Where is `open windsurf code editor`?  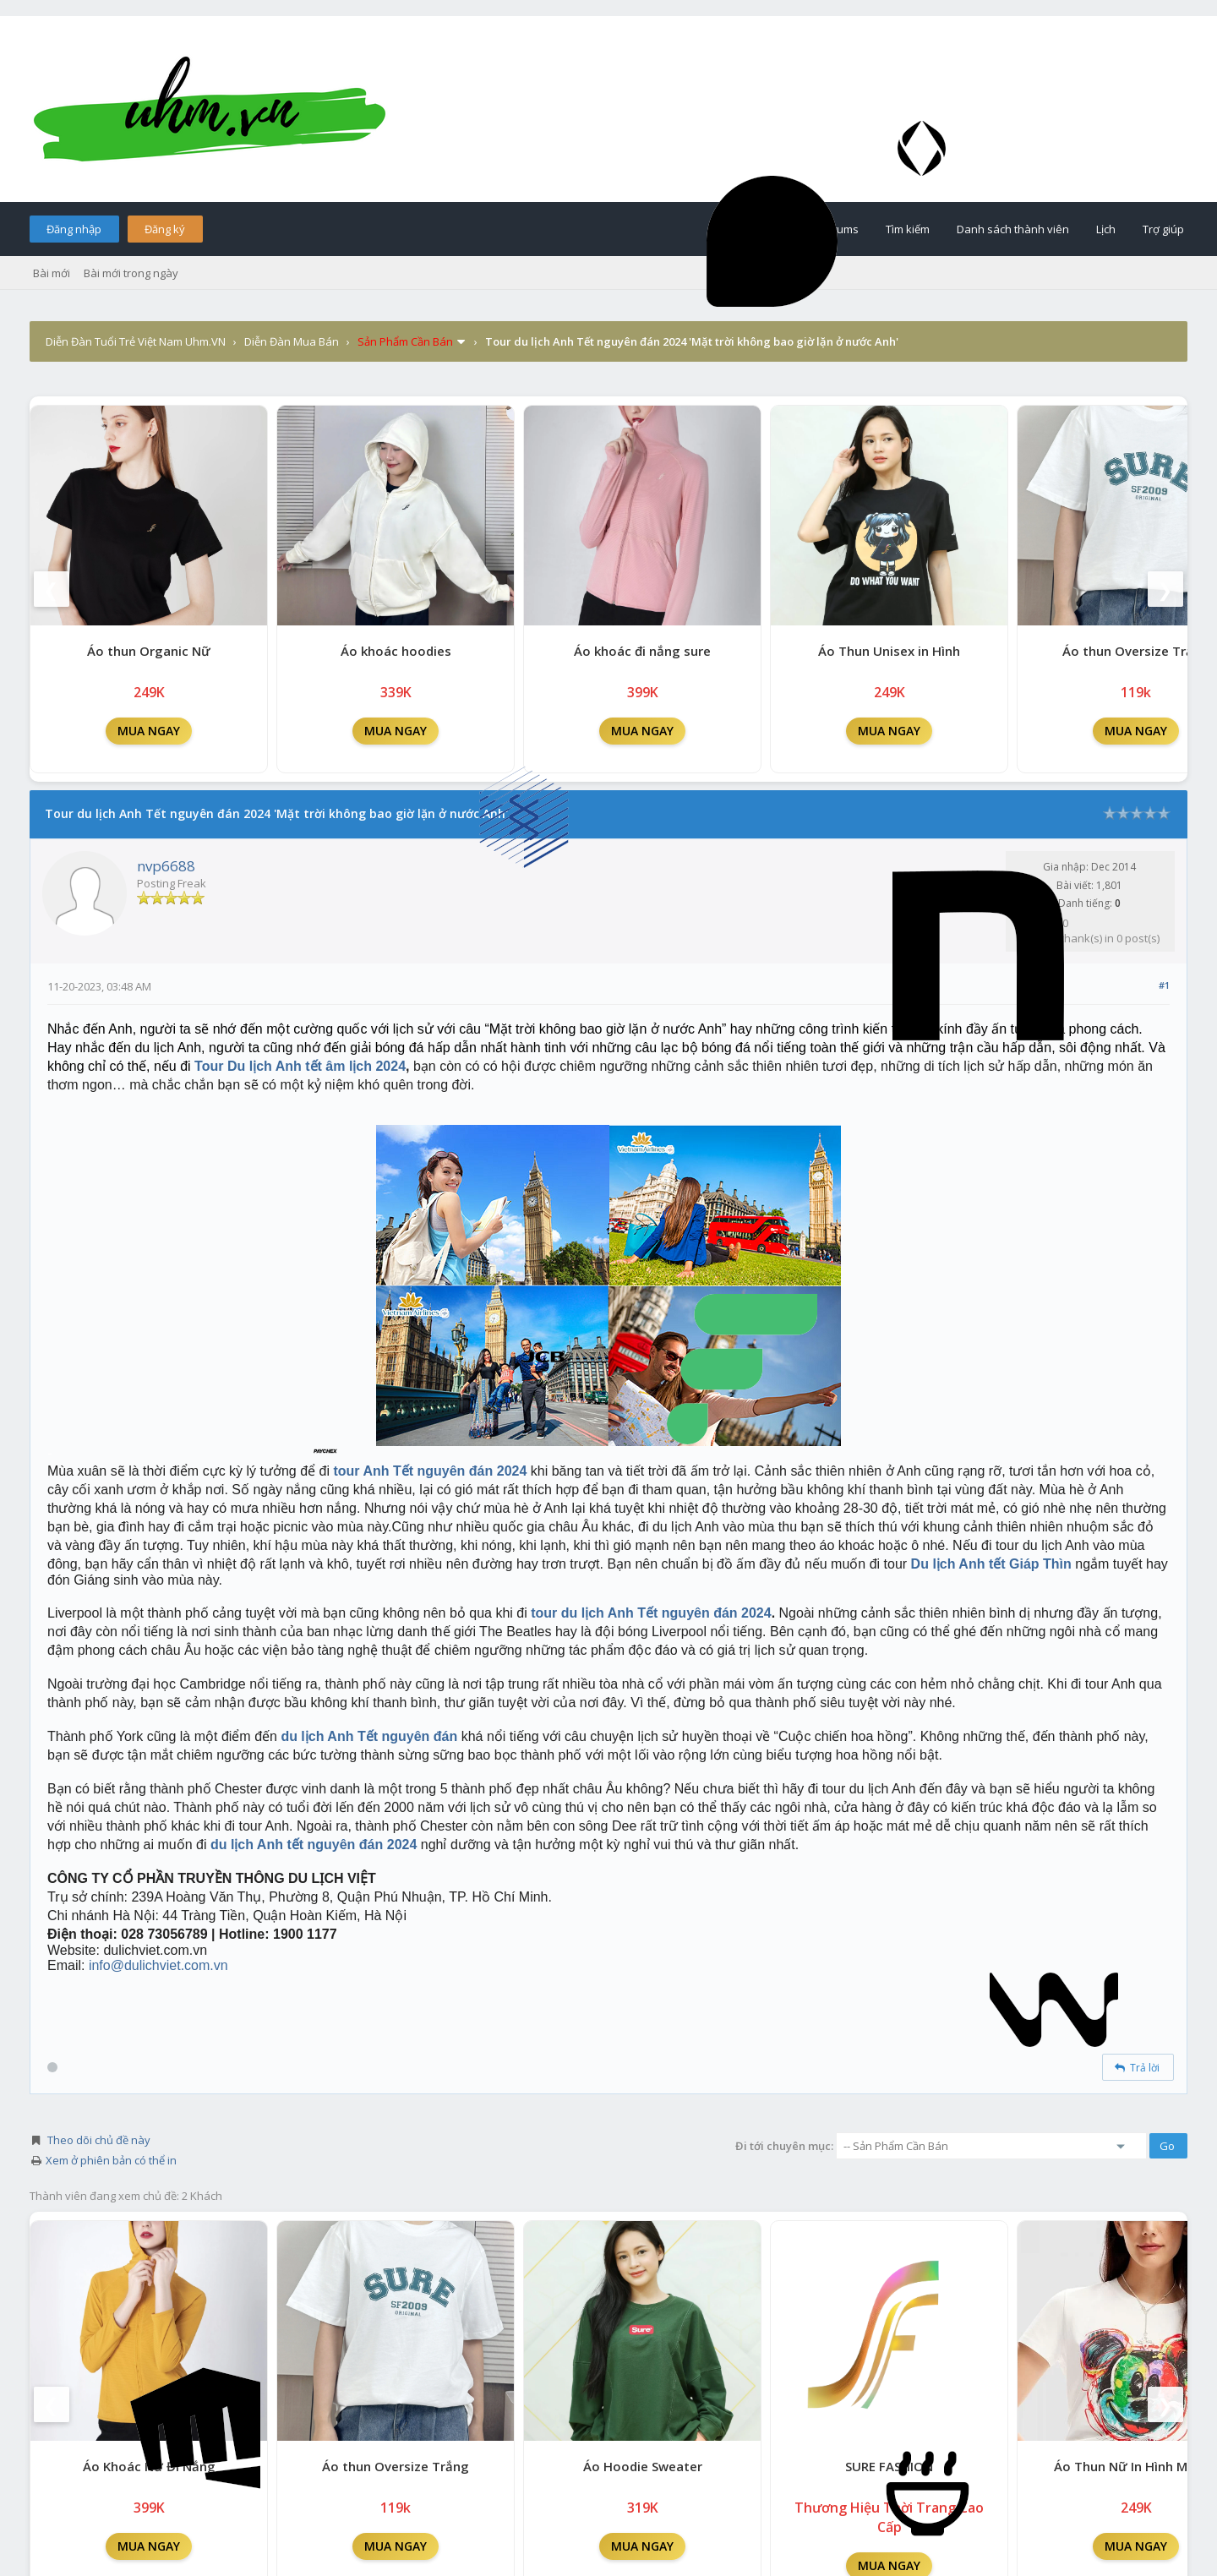 open windsurf code editor is located at coordinates (1054, 2010).